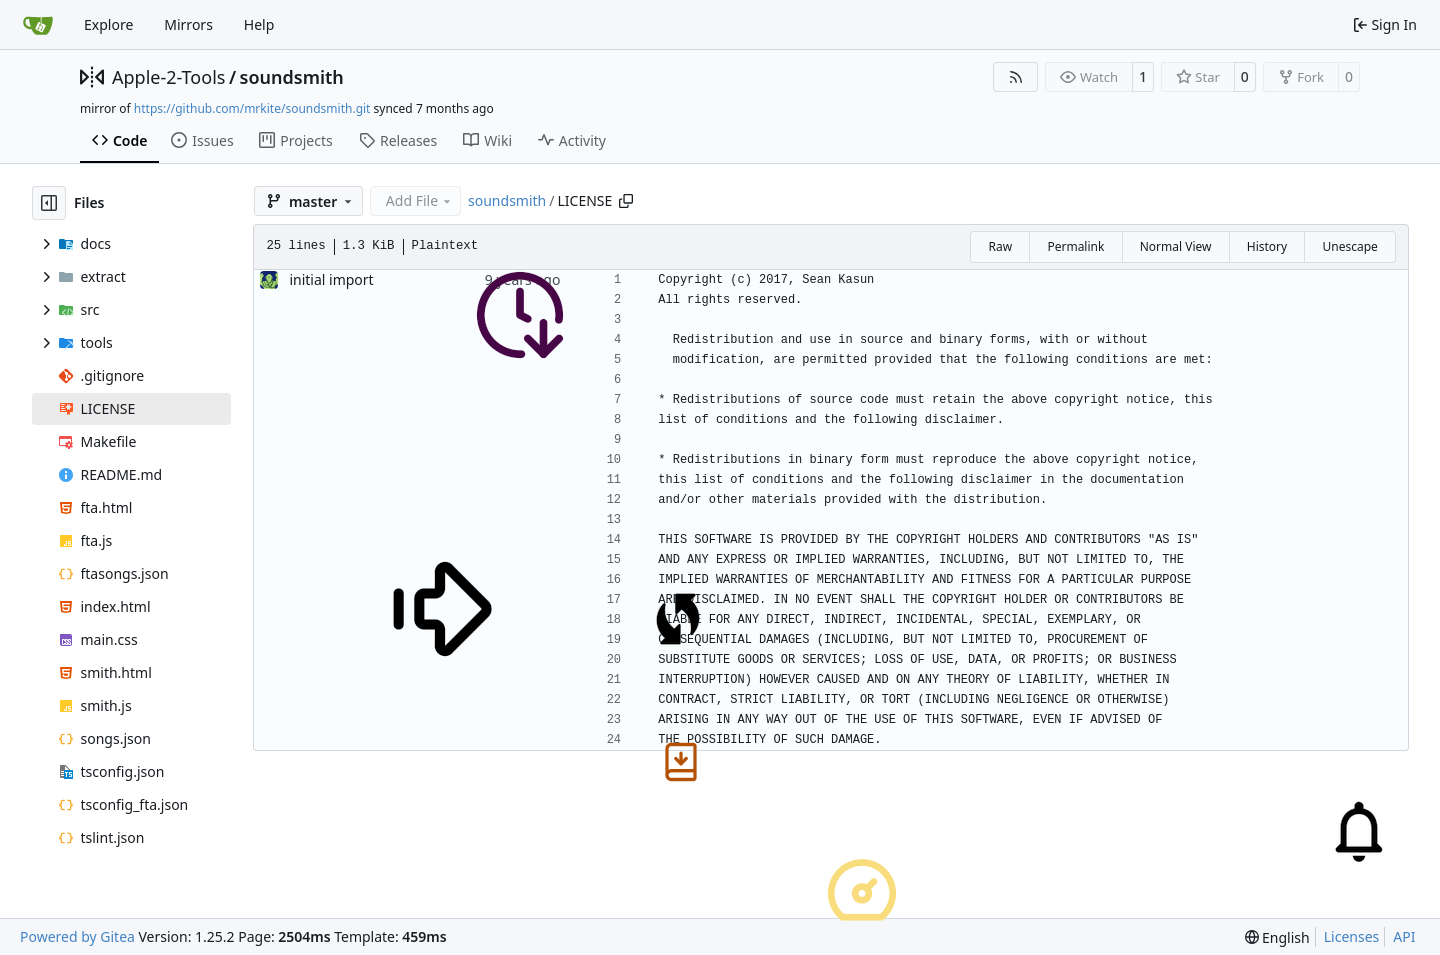 The width and height of the screenshot is (1440, 955). Describe the element at coordinates (520, 315) in the screenshot. I see `download history or past activity` at that location.